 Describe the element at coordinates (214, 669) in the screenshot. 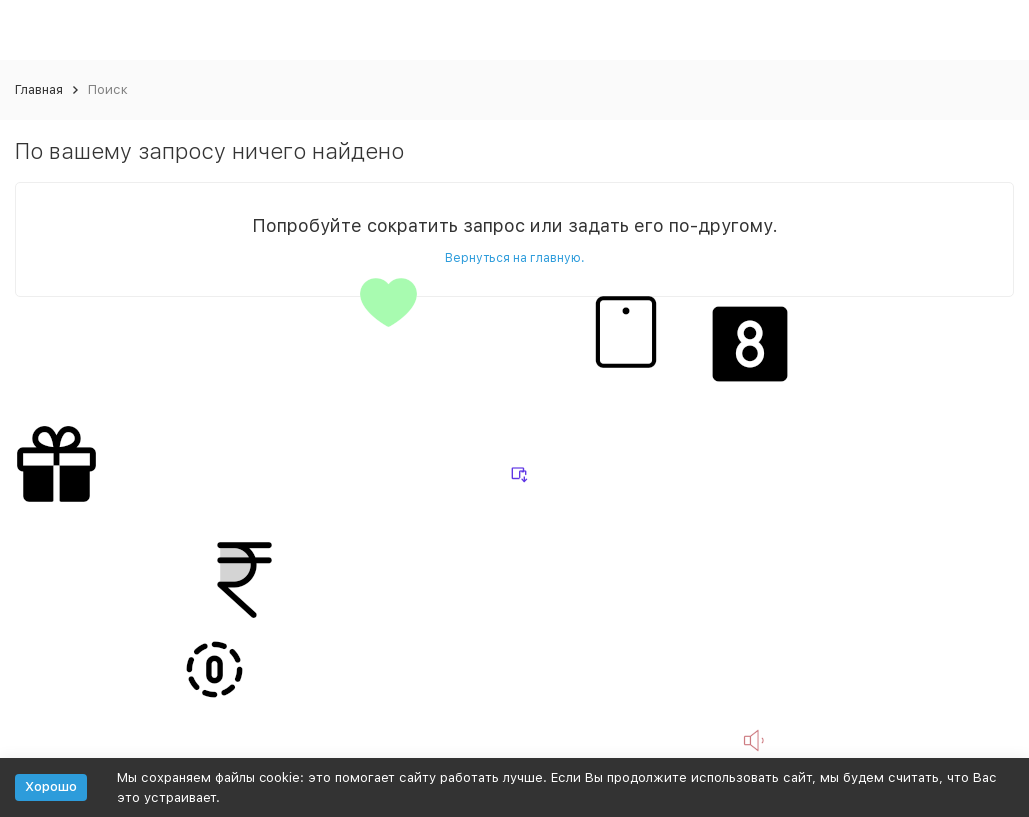

I see `indicates a pending or in-progress state` at that location.